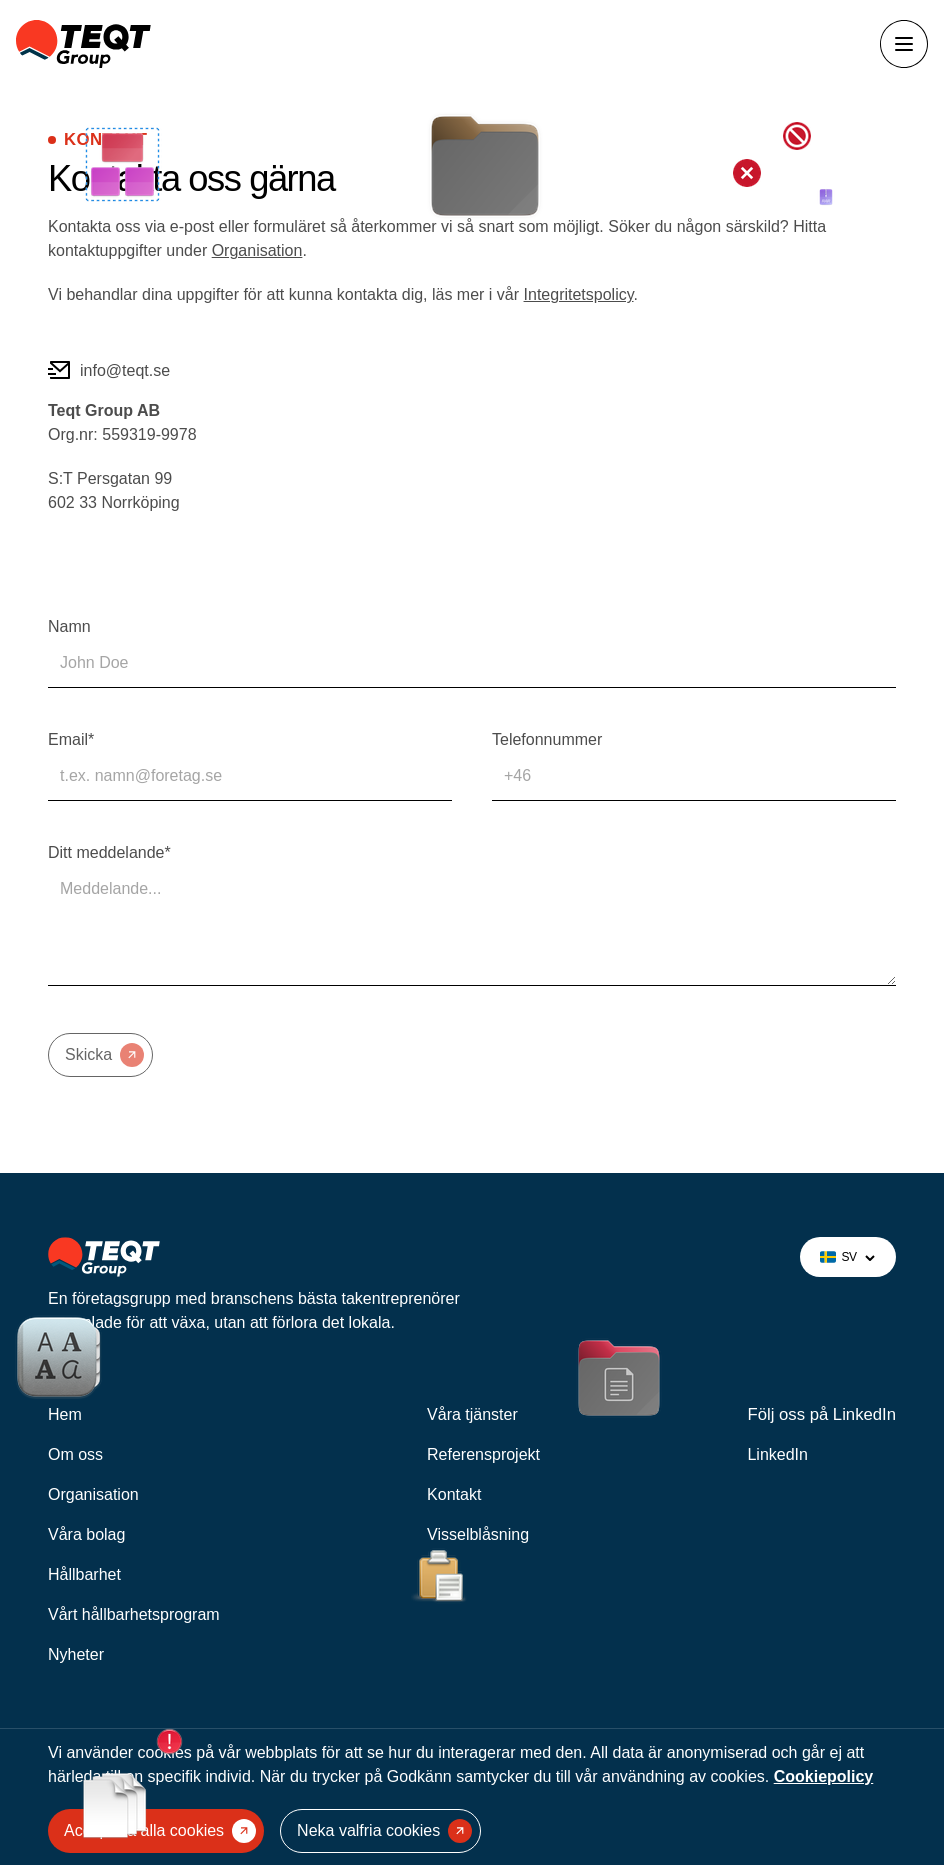  Describe the element at coordinates (114, 1806) in the screenshot. I see `multiple files or items selected` at that location.